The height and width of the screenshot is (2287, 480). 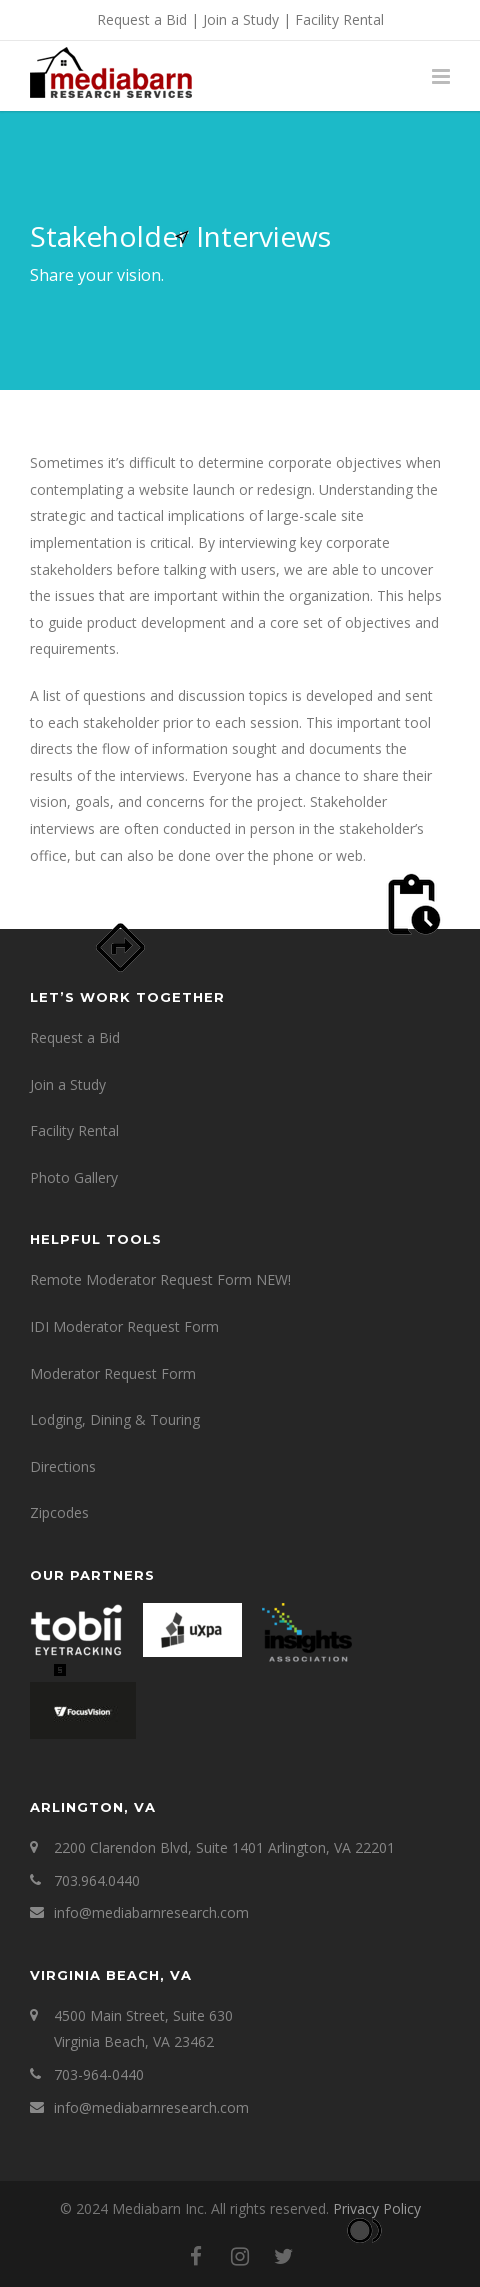 What do you see at coordinates (182, 237) in the screenshot?
I see `access navigation or get directions` at bounding box center [182, 237].